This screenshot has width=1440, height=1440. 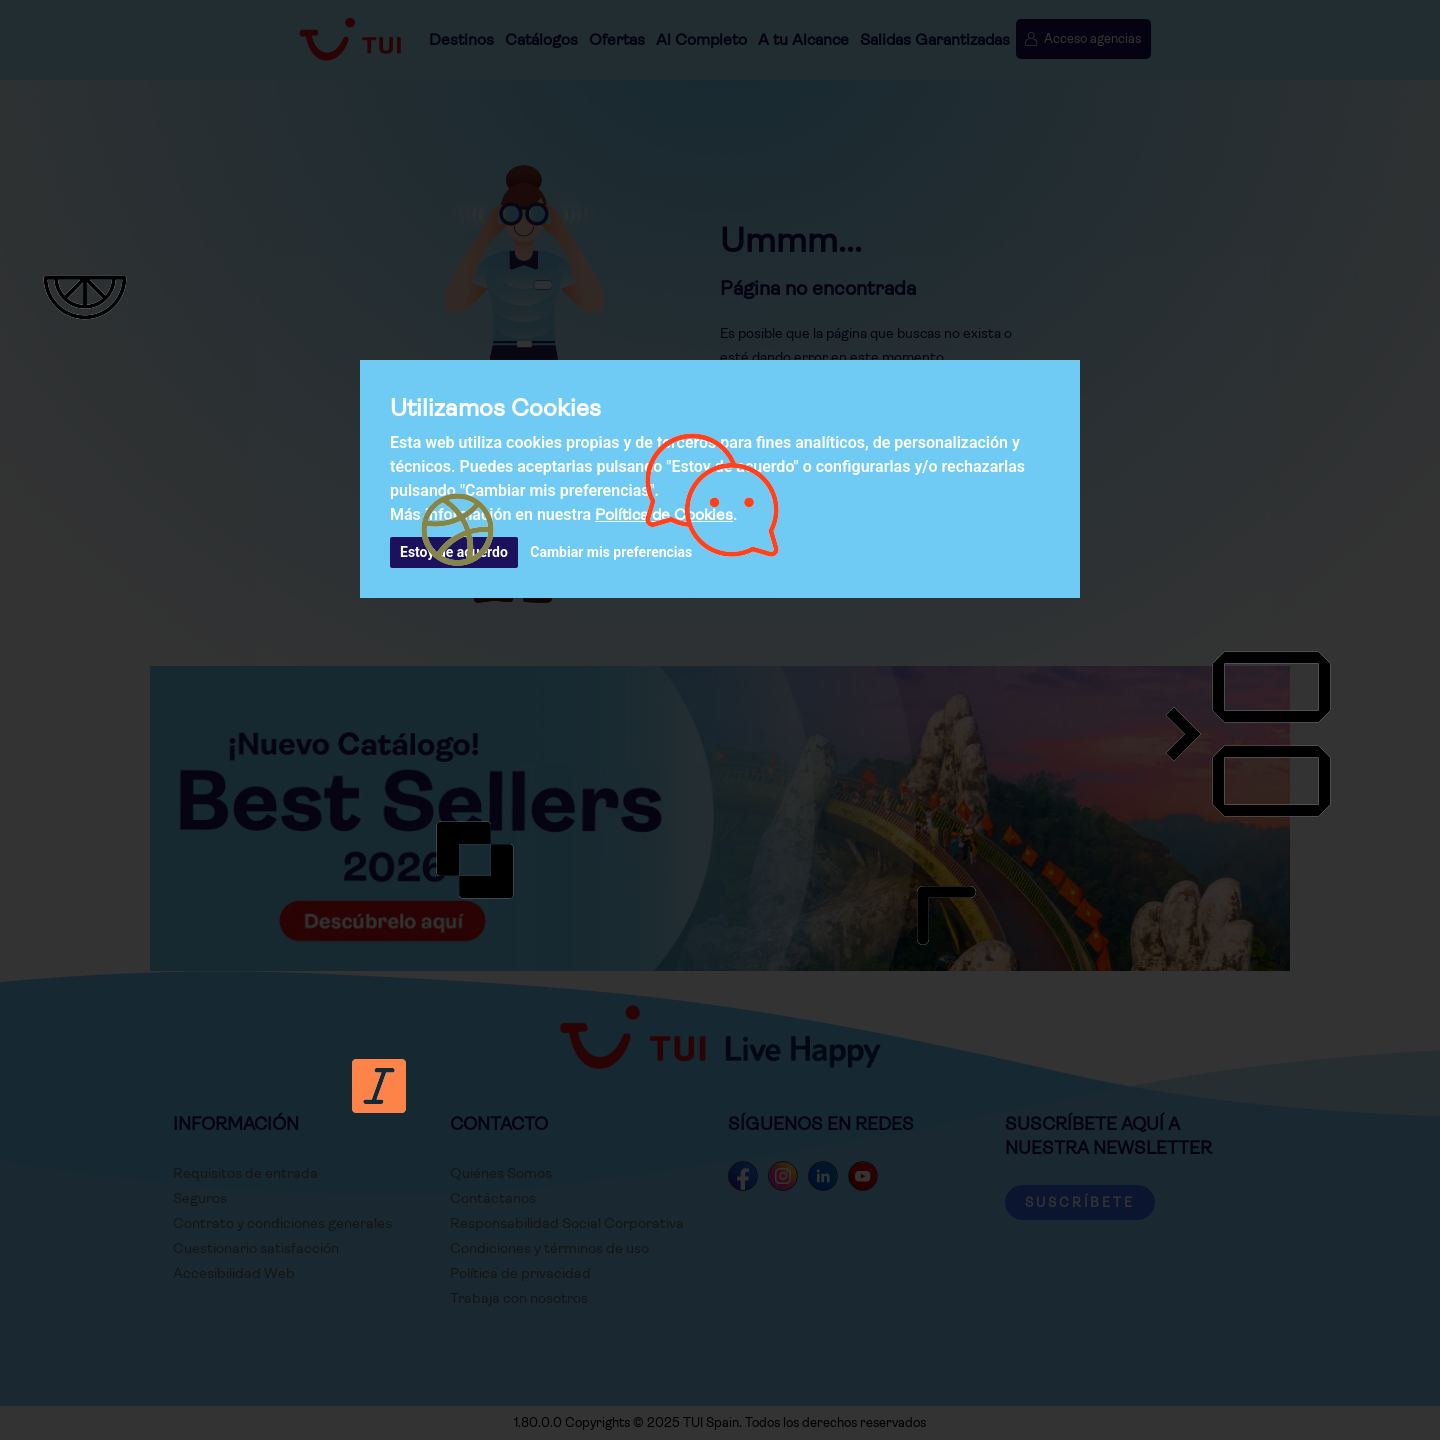 I want to click on indicates citrus or fruit-related content, so click(x=85, y=291).